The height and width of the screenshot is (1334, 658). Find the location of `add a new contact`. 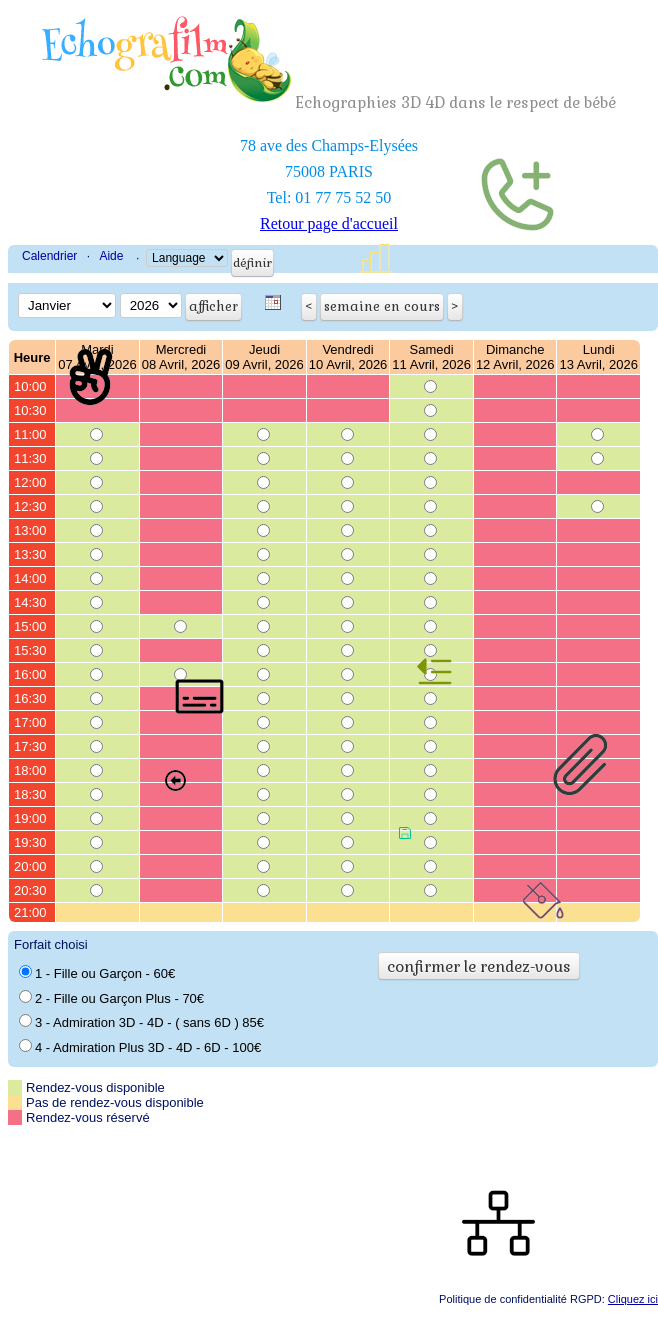

add a new contact is located at coordinates (519, 193).